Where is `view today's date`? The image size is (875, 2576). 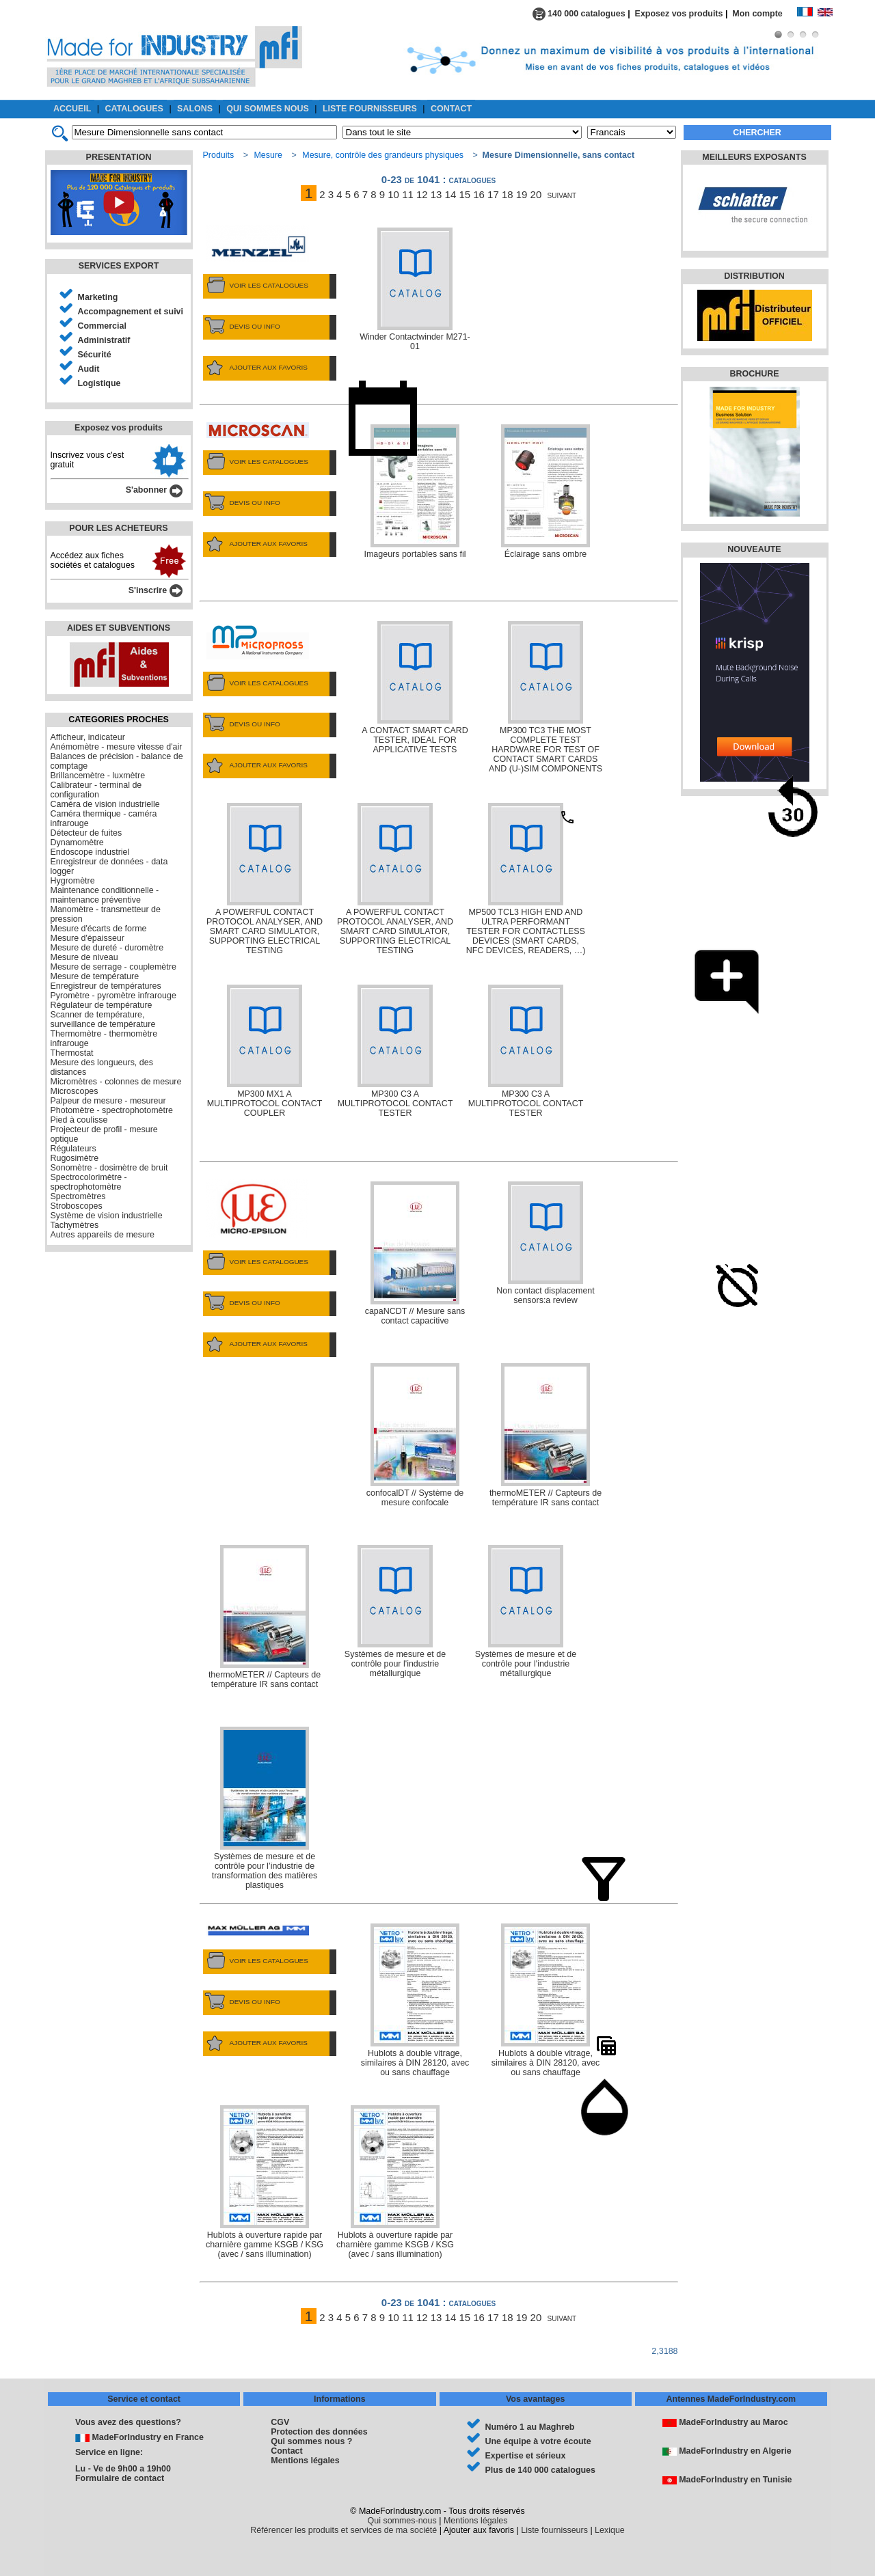 view today's date is located at coordinates (383, 418).